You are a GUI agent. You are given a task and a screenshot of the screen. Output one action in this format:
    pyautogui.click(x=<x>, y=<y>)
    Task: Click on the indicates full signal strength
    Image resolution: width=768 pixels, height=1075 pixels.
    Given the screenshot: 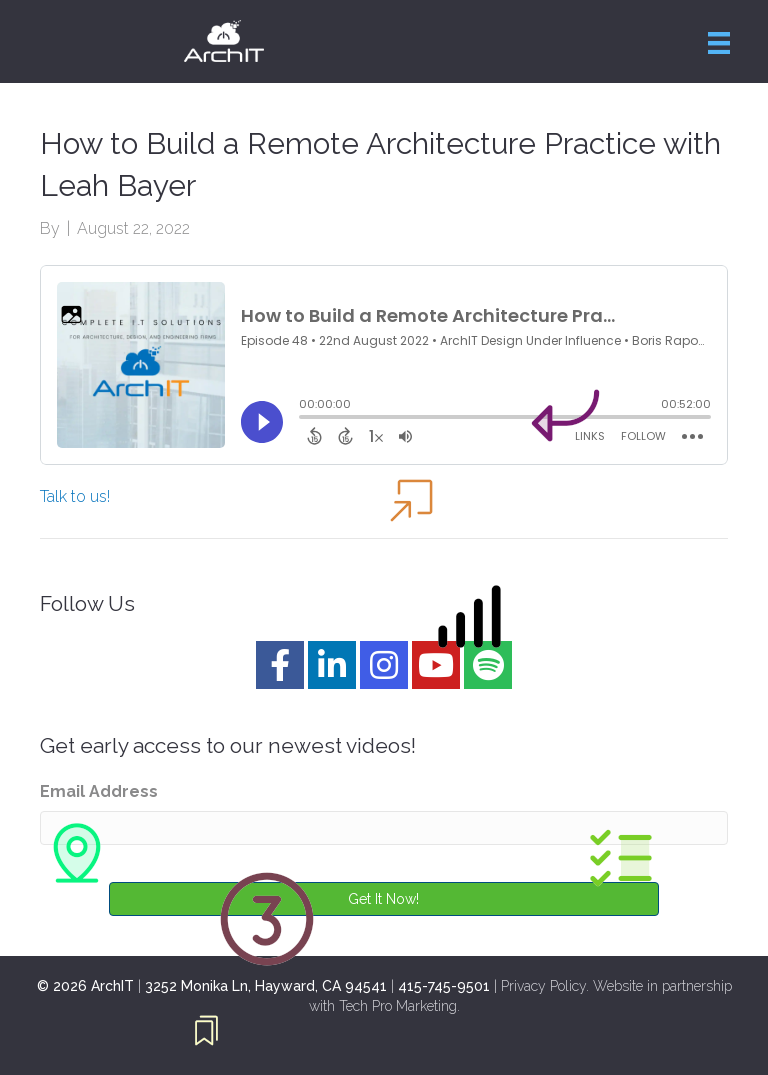 What is the action you would take?
    pyautogui.click(x=469, y=616)
    